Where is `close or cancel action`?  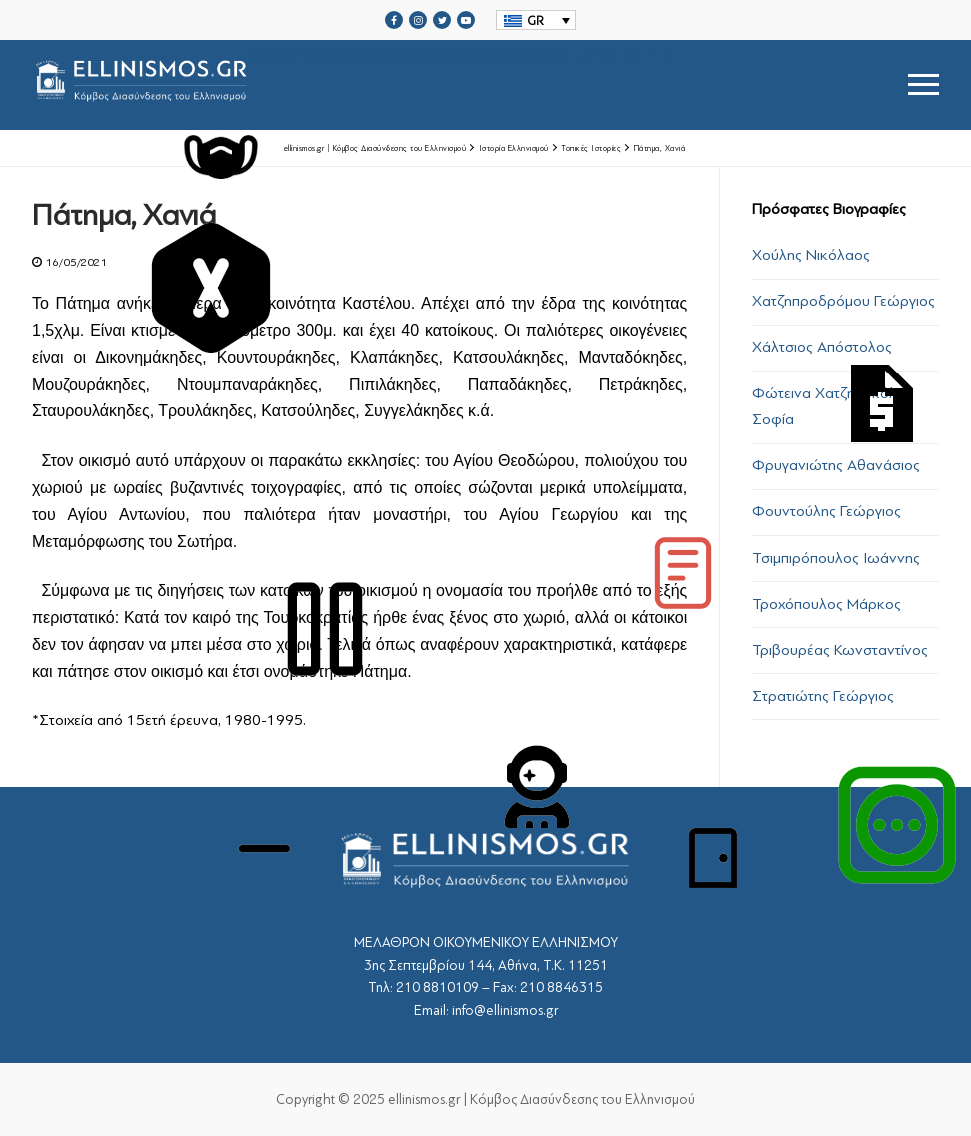
close or cancel action is located at coordinates (211, 288).